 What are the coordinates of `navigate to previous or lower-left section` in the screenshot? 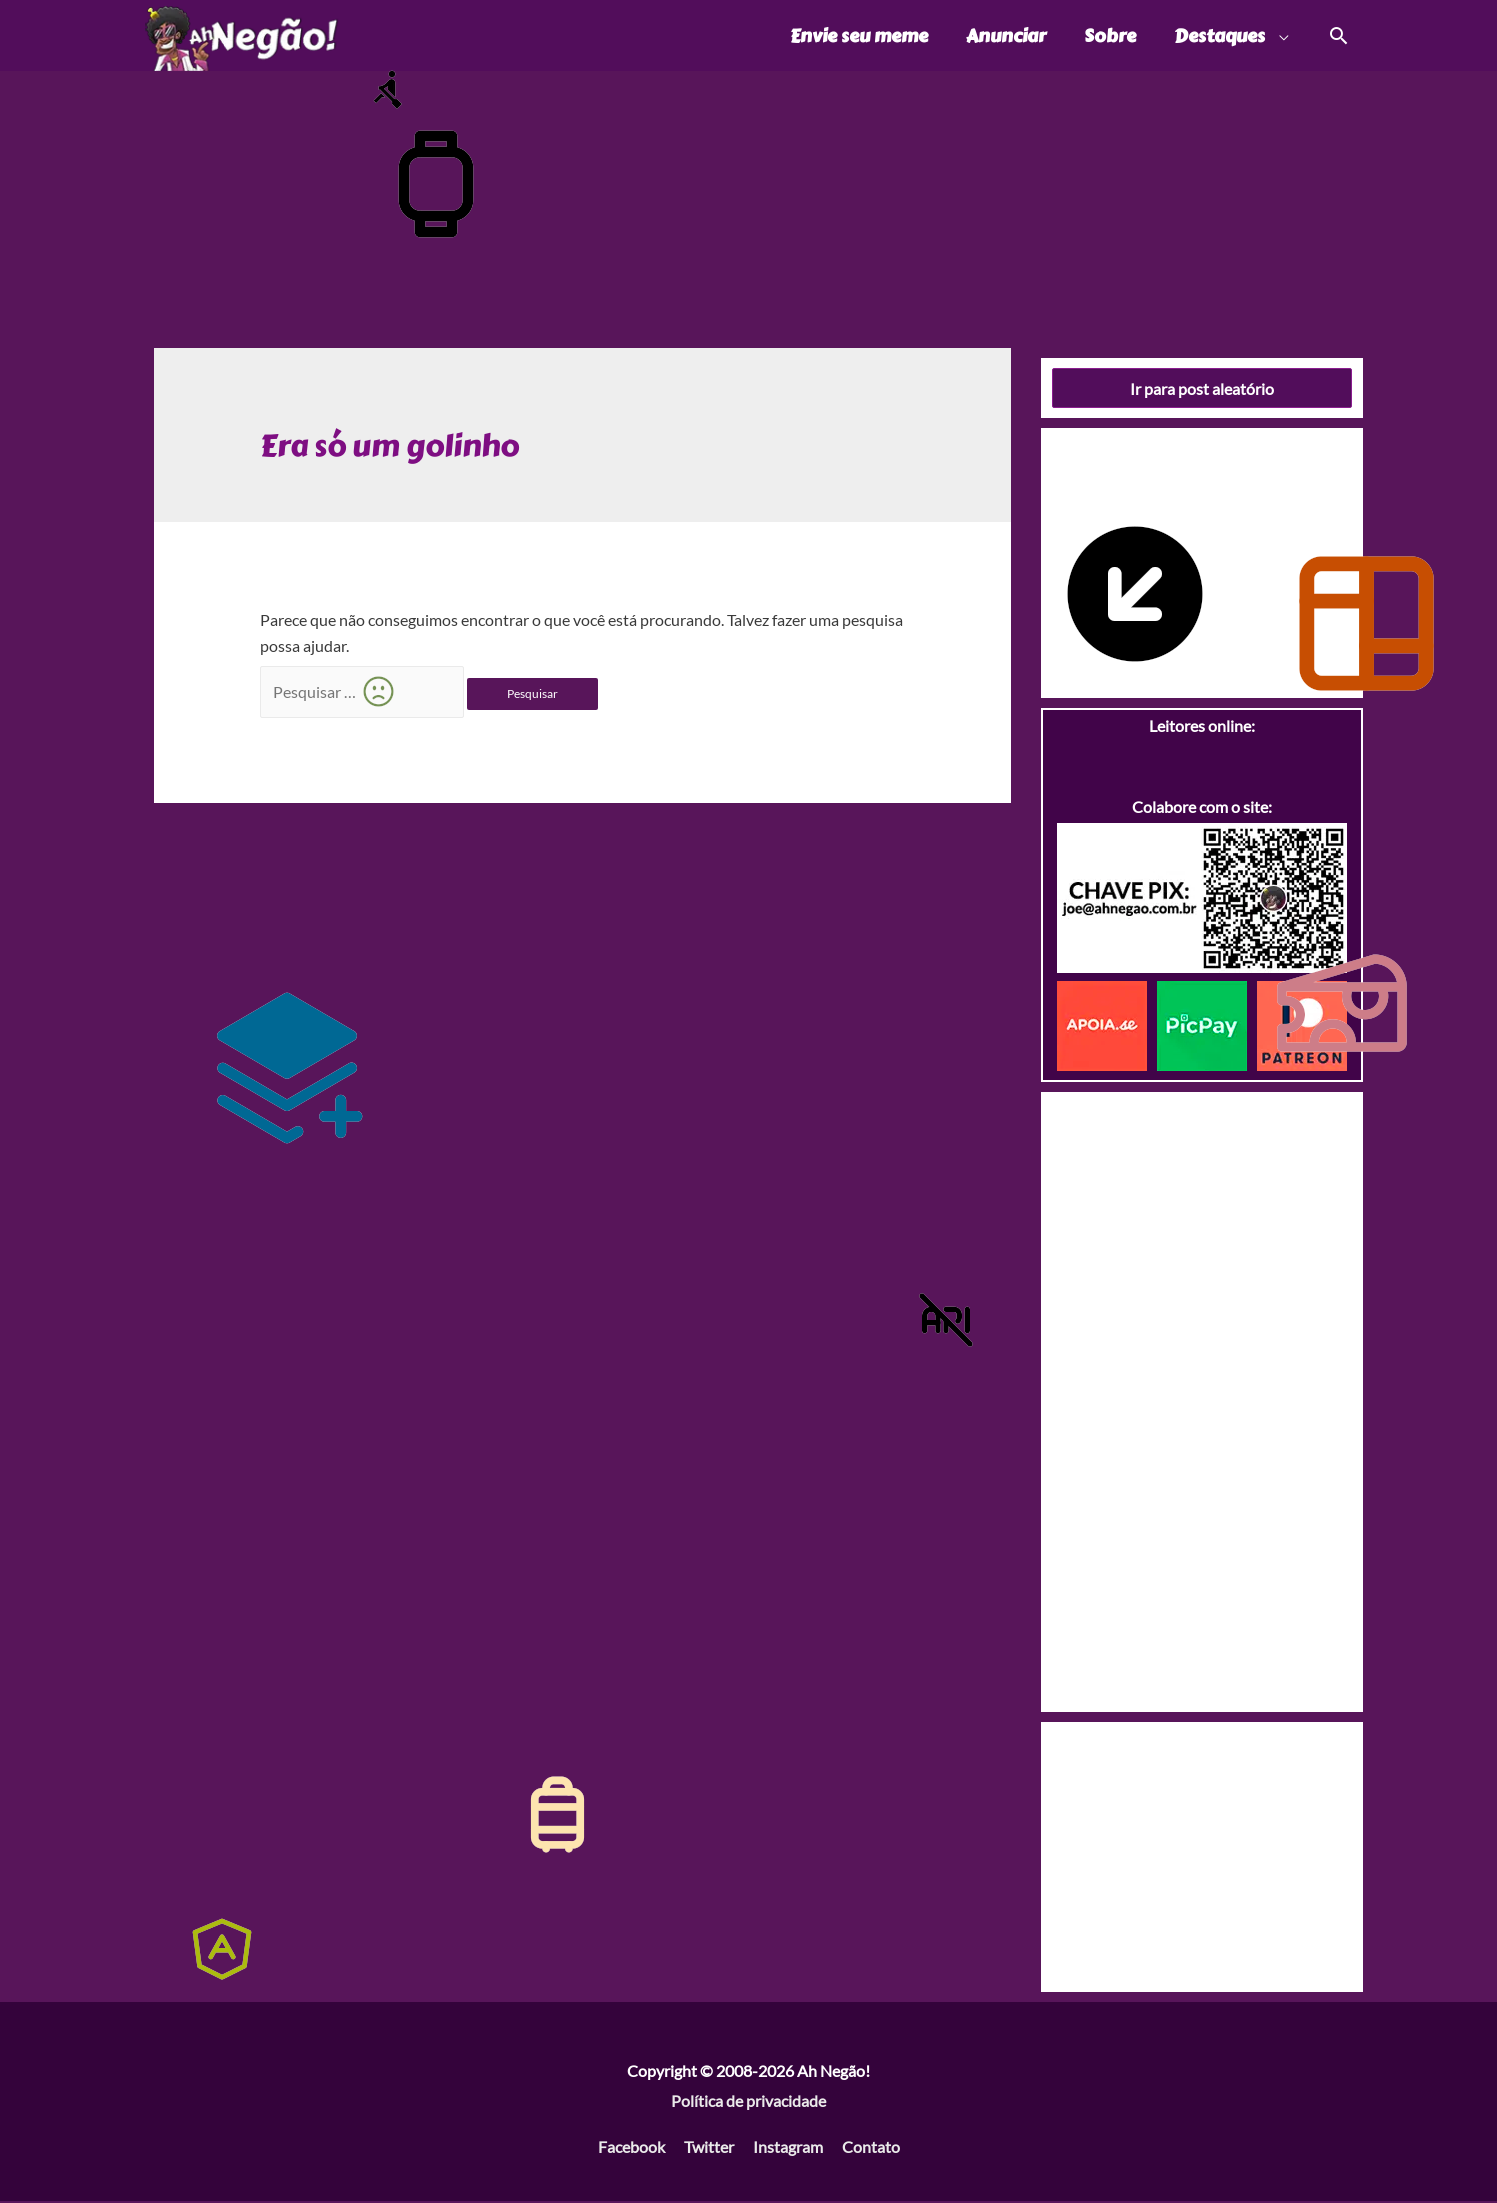 It's located at (1135, 594).